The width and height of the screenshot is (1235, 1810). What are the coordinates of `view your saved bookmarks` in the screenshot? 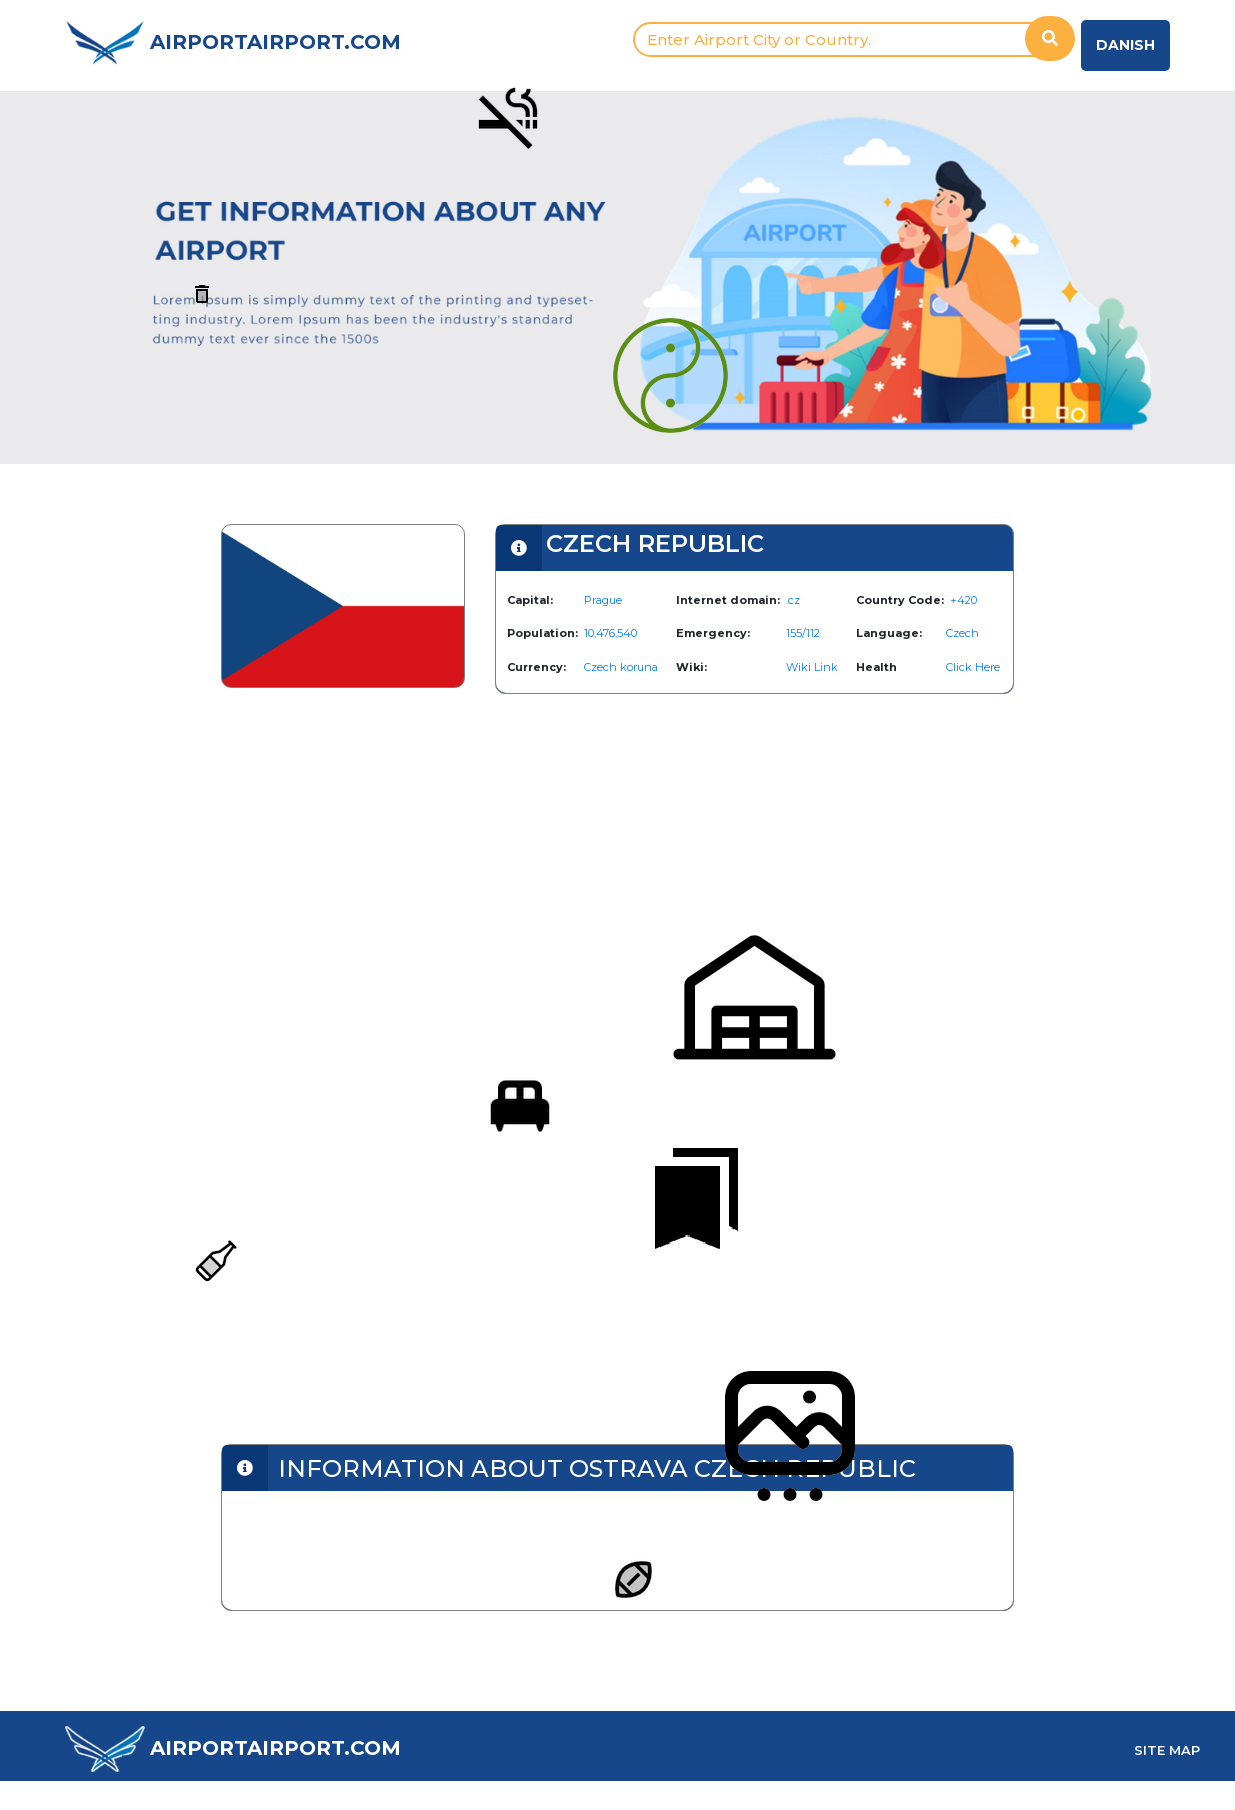 It's located at (696, 1198).